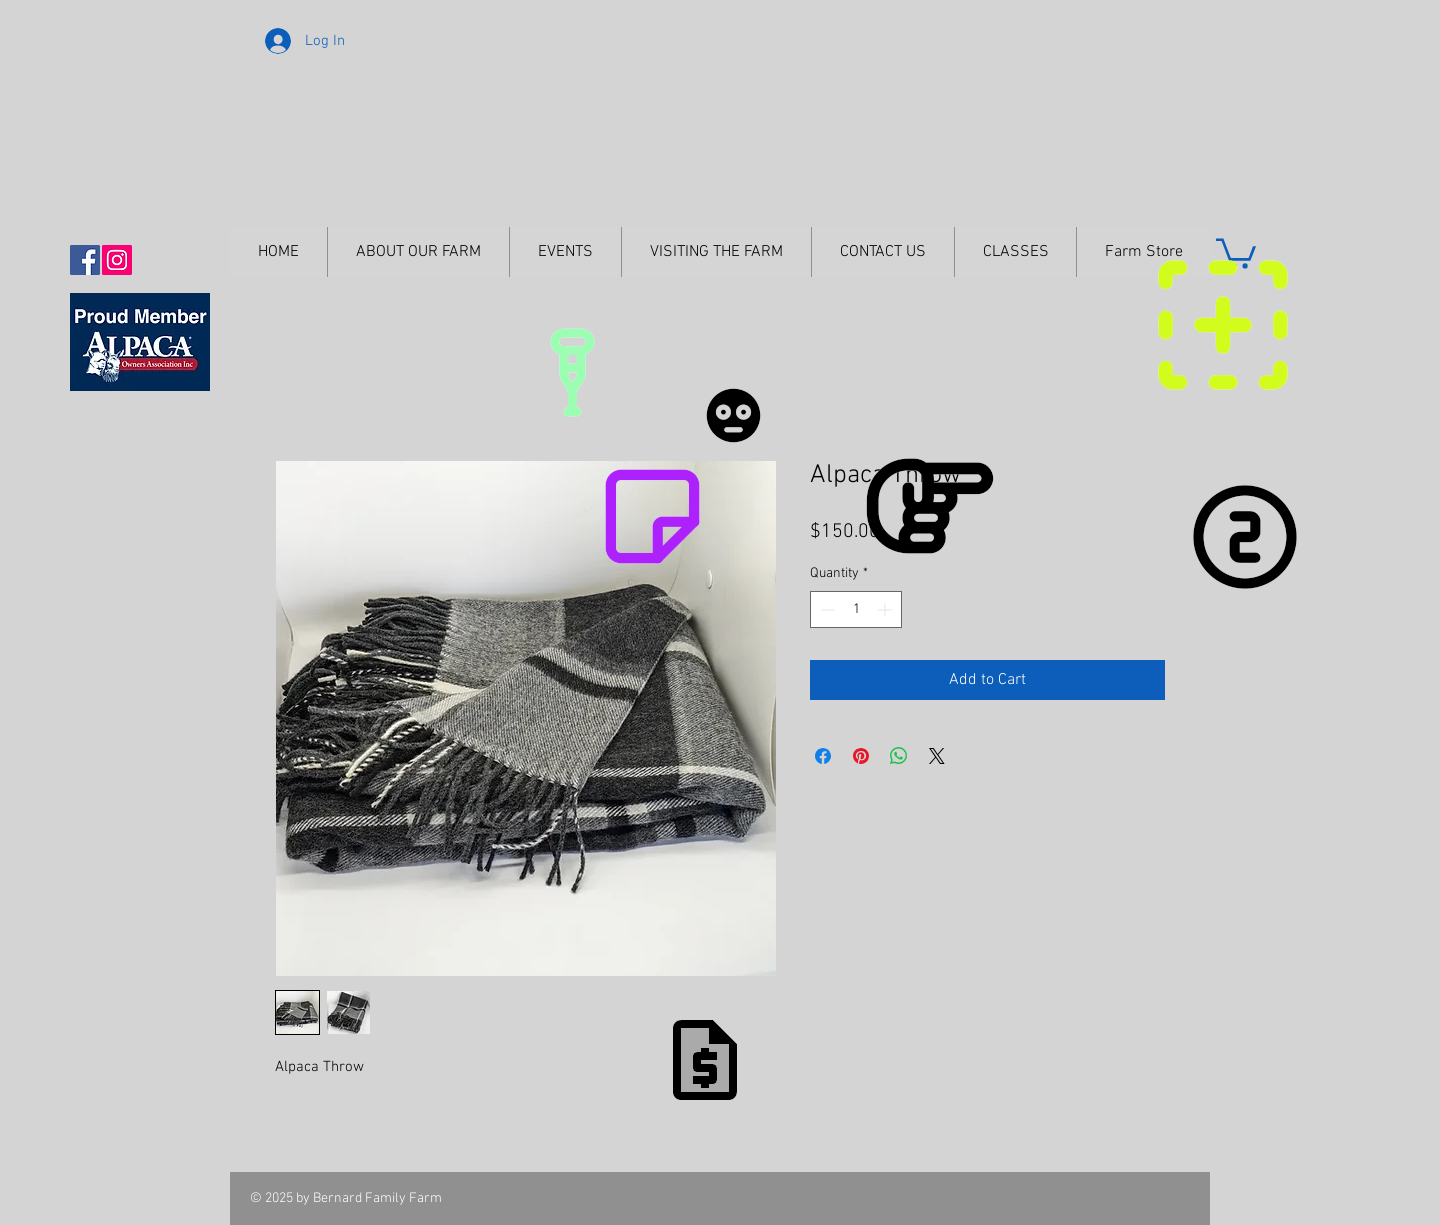 The width and height of the screenshot is (1440, 1225). Describe the element at coordinates (705, 1060) in the screenshot. I see `request a price quote or estimate` at that location.